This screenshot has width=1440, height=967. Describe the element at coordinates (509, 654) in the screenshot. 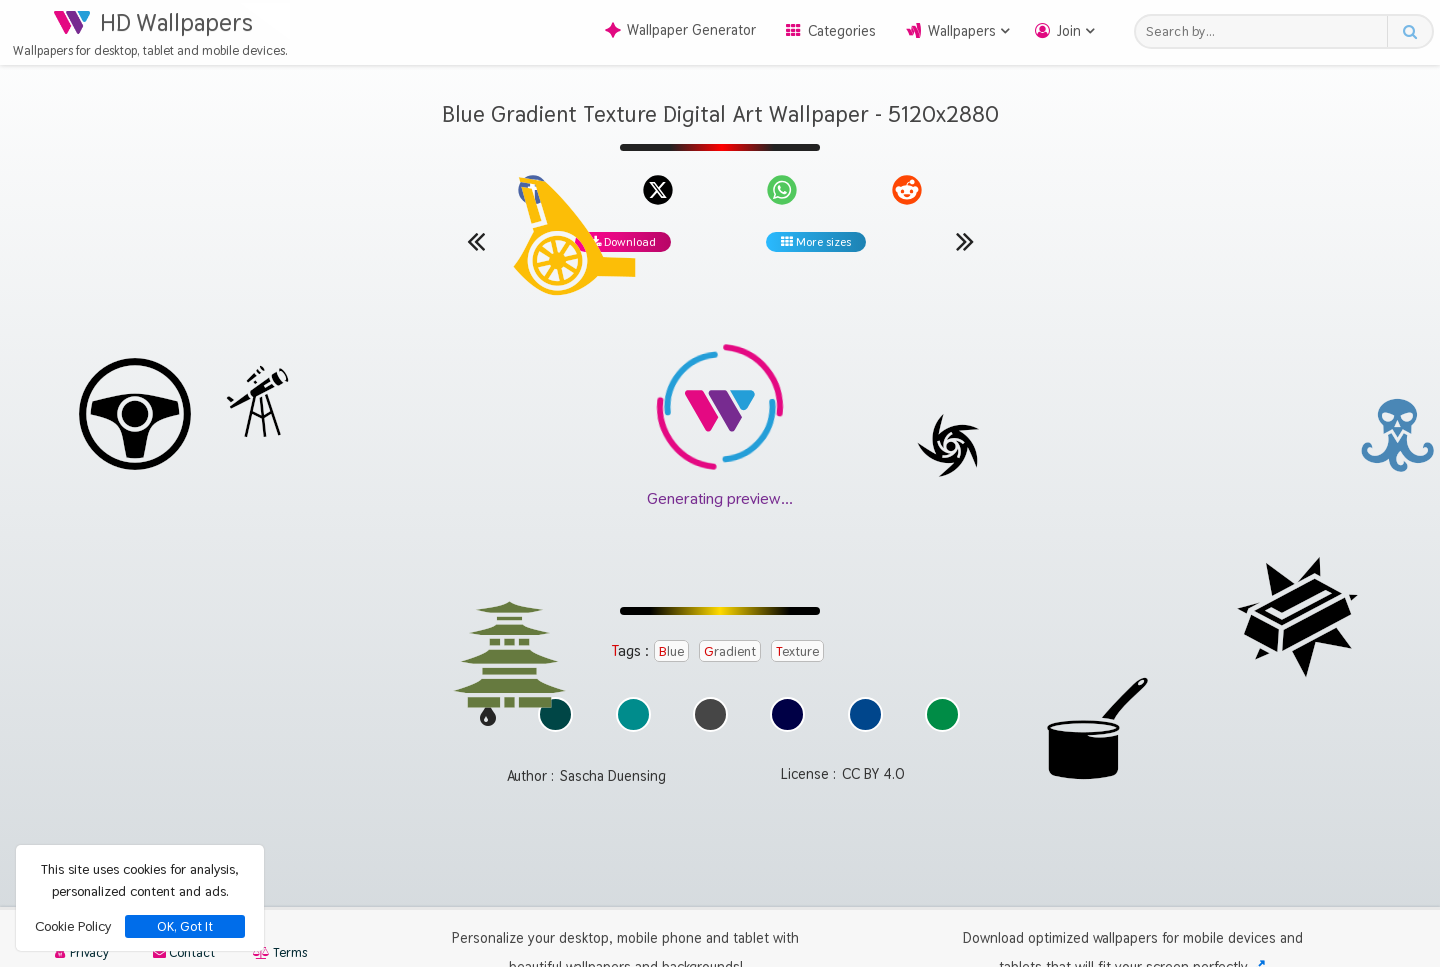

I see `view asian temple or landmark location` at that location.